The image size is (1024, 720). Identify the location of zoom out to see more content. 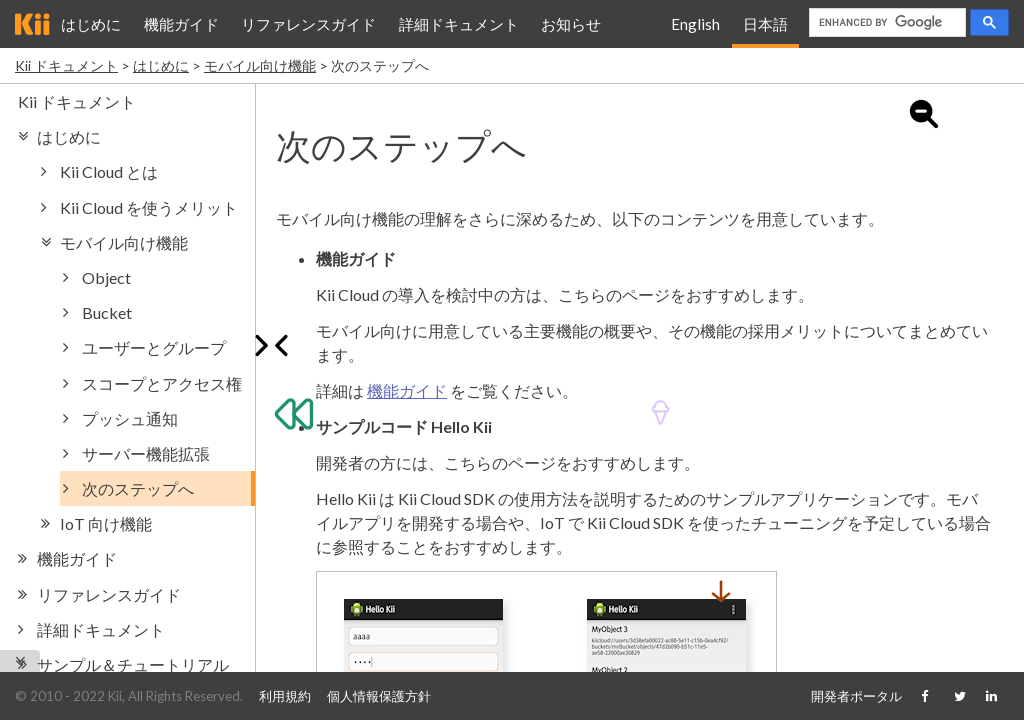
(924, 114).